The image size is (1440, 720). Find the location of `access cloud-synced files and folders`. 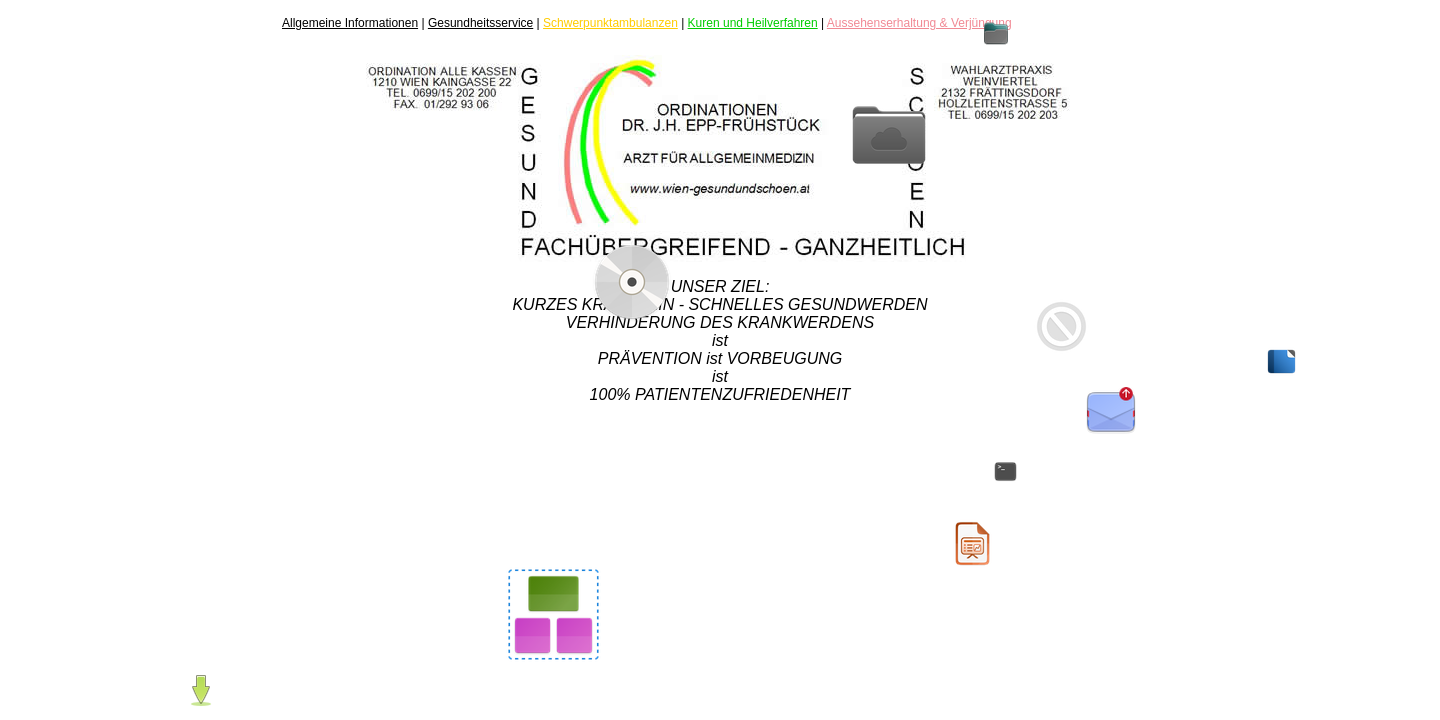

access cloud-synced files and folders is located at coordinates (889, 135).